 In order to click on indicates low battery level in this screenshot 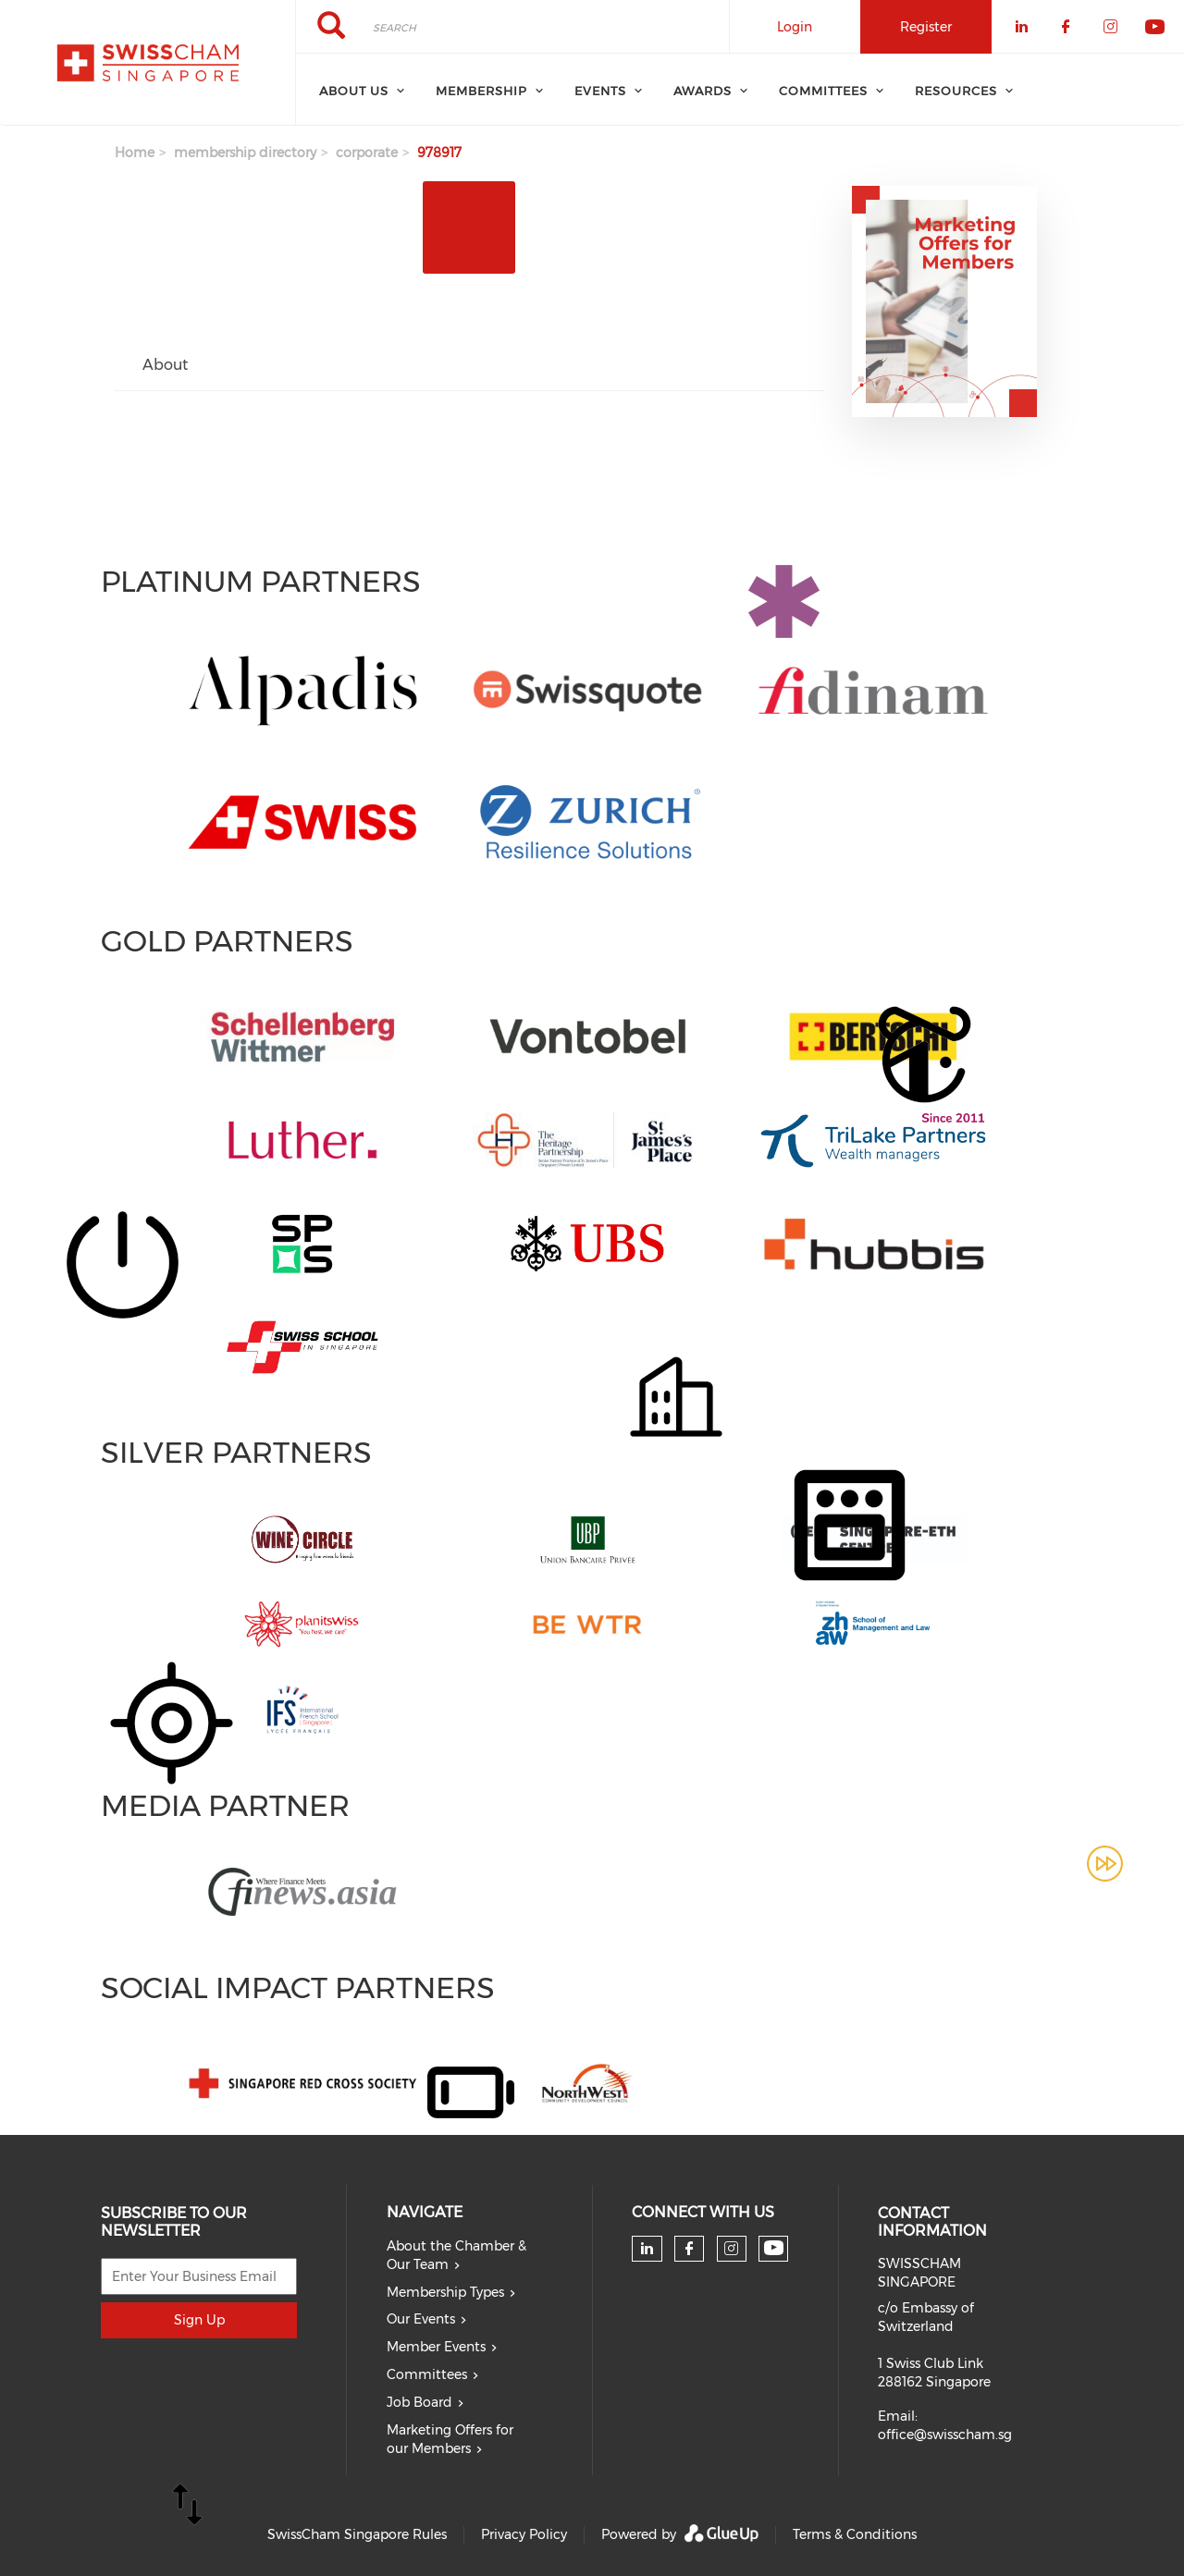, I will do `click(471, 2092)`.